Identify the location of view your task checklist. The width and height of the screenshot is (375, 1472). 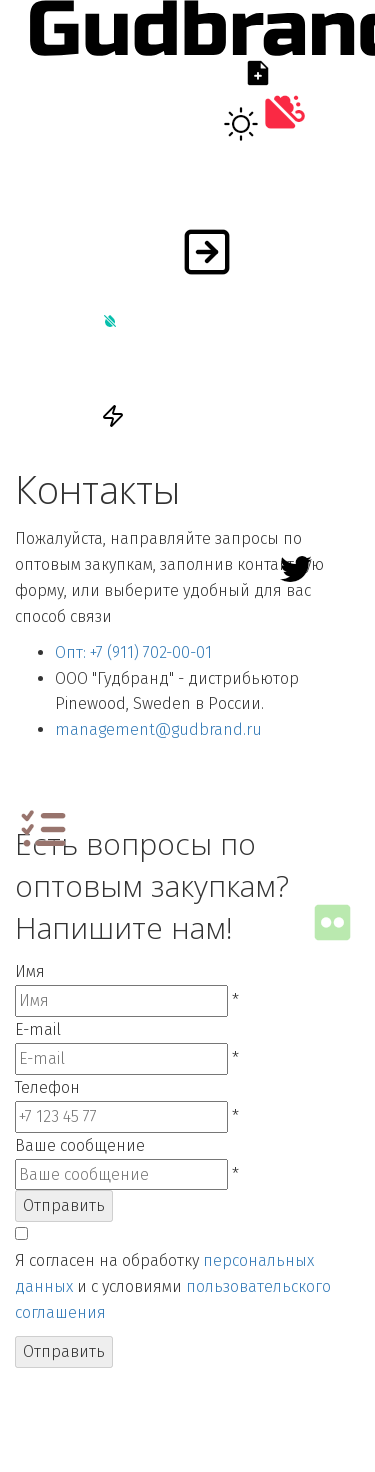
(43, 829).